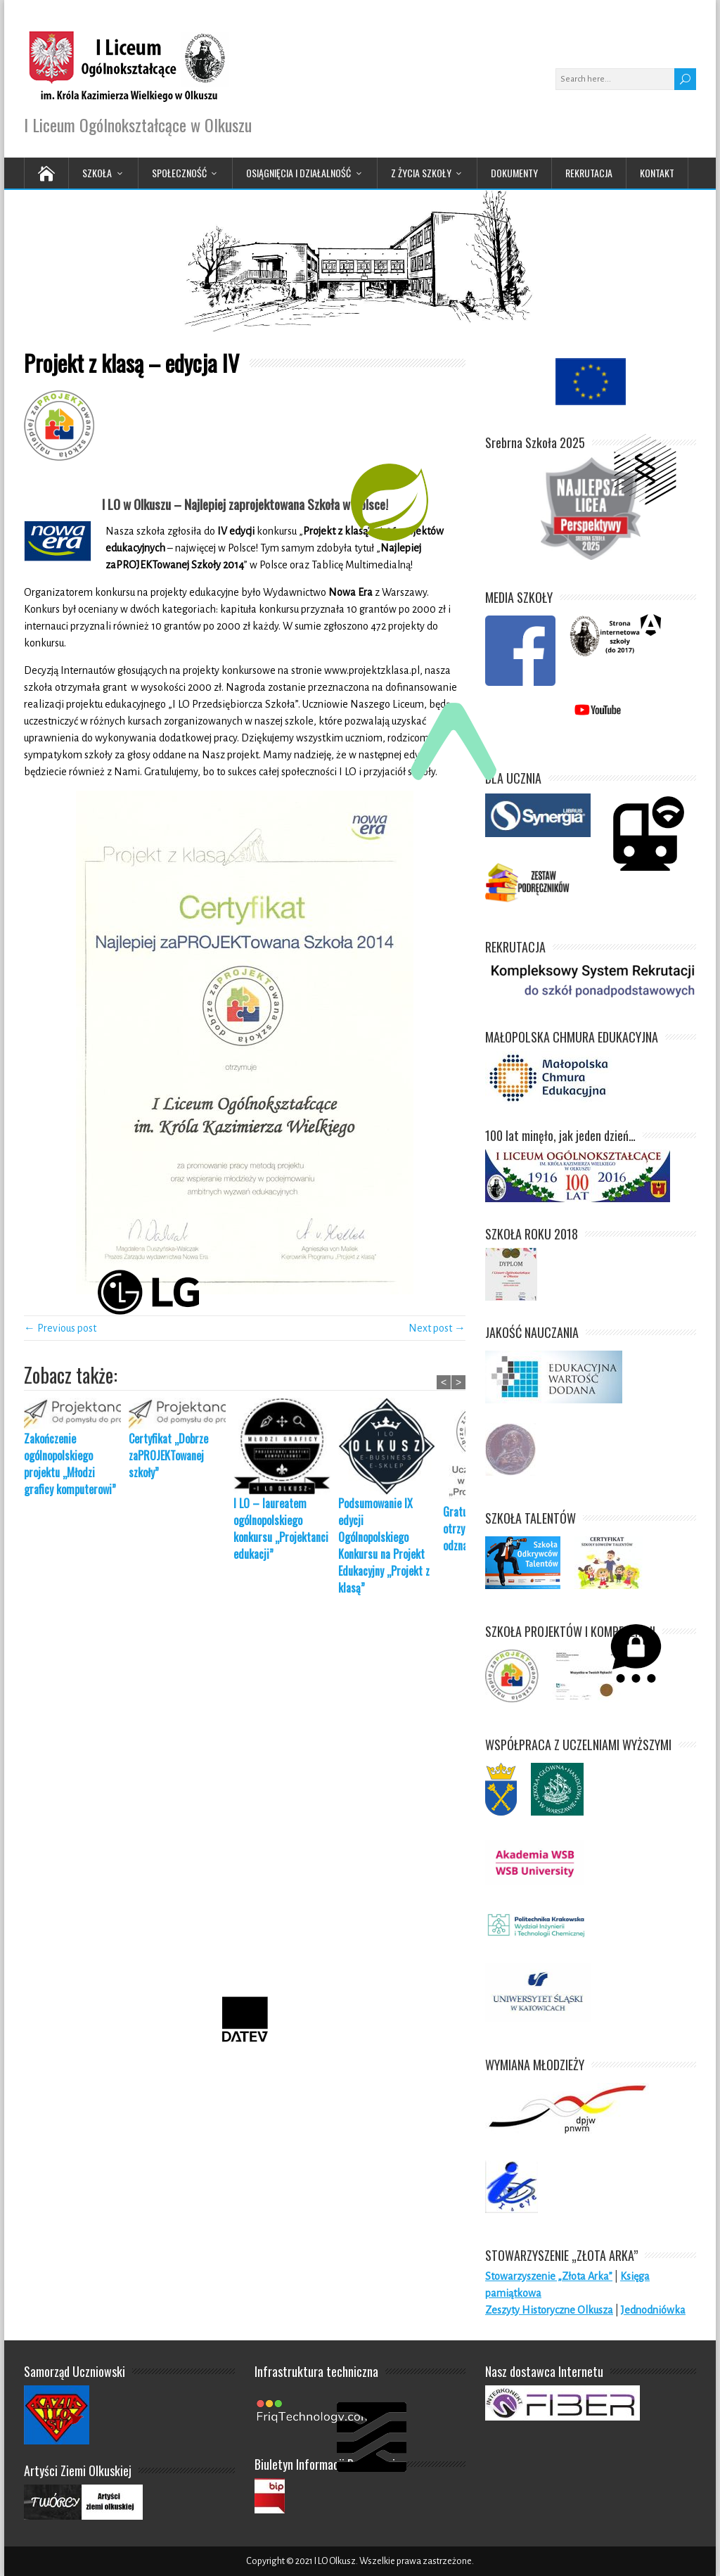 The height and width of the screenshot is (2576, 720). What do you see at coordinates (371, 2437) in the screenshot?
I see `stimulus javascript framework logo` at bounding box center [371, 2437].